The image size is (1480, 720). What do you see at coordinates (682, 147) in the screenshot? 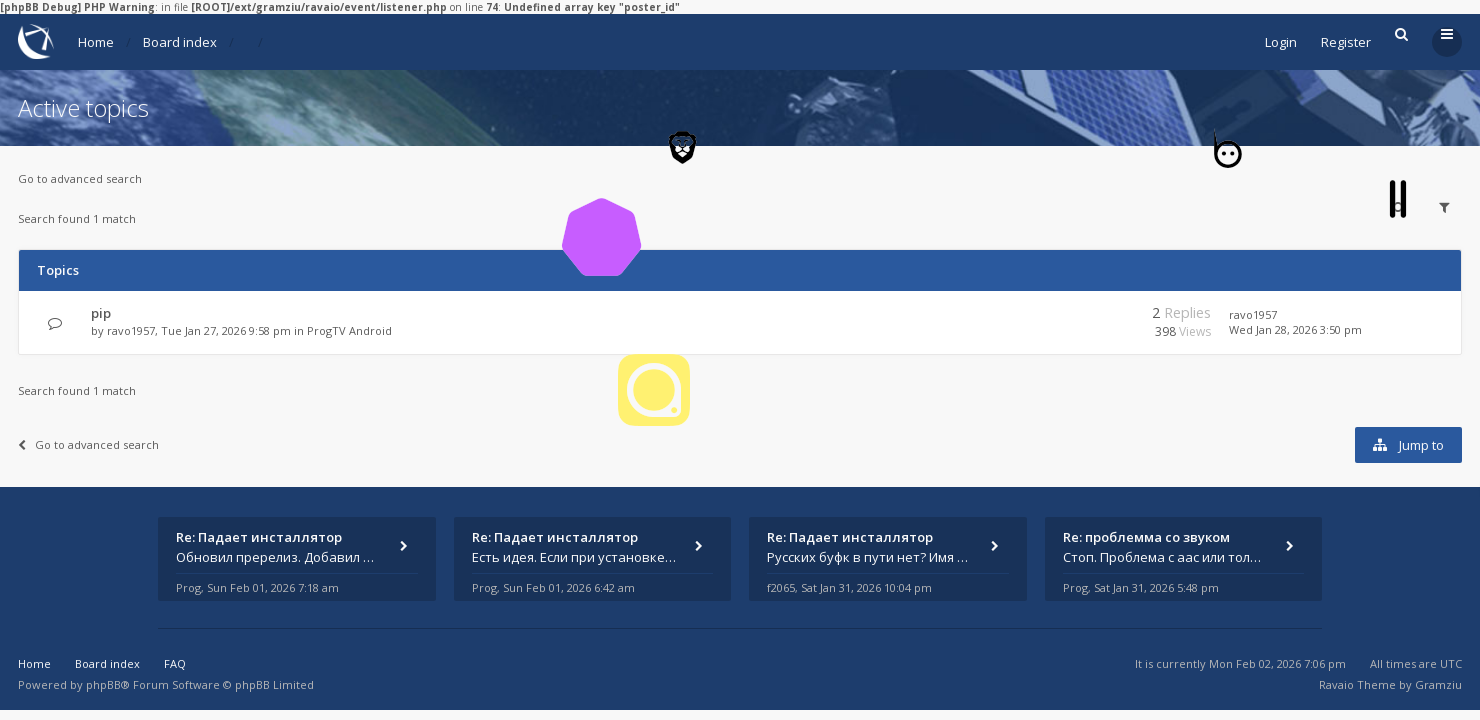
I see `open brave browser` at bounding box center [682, 147].